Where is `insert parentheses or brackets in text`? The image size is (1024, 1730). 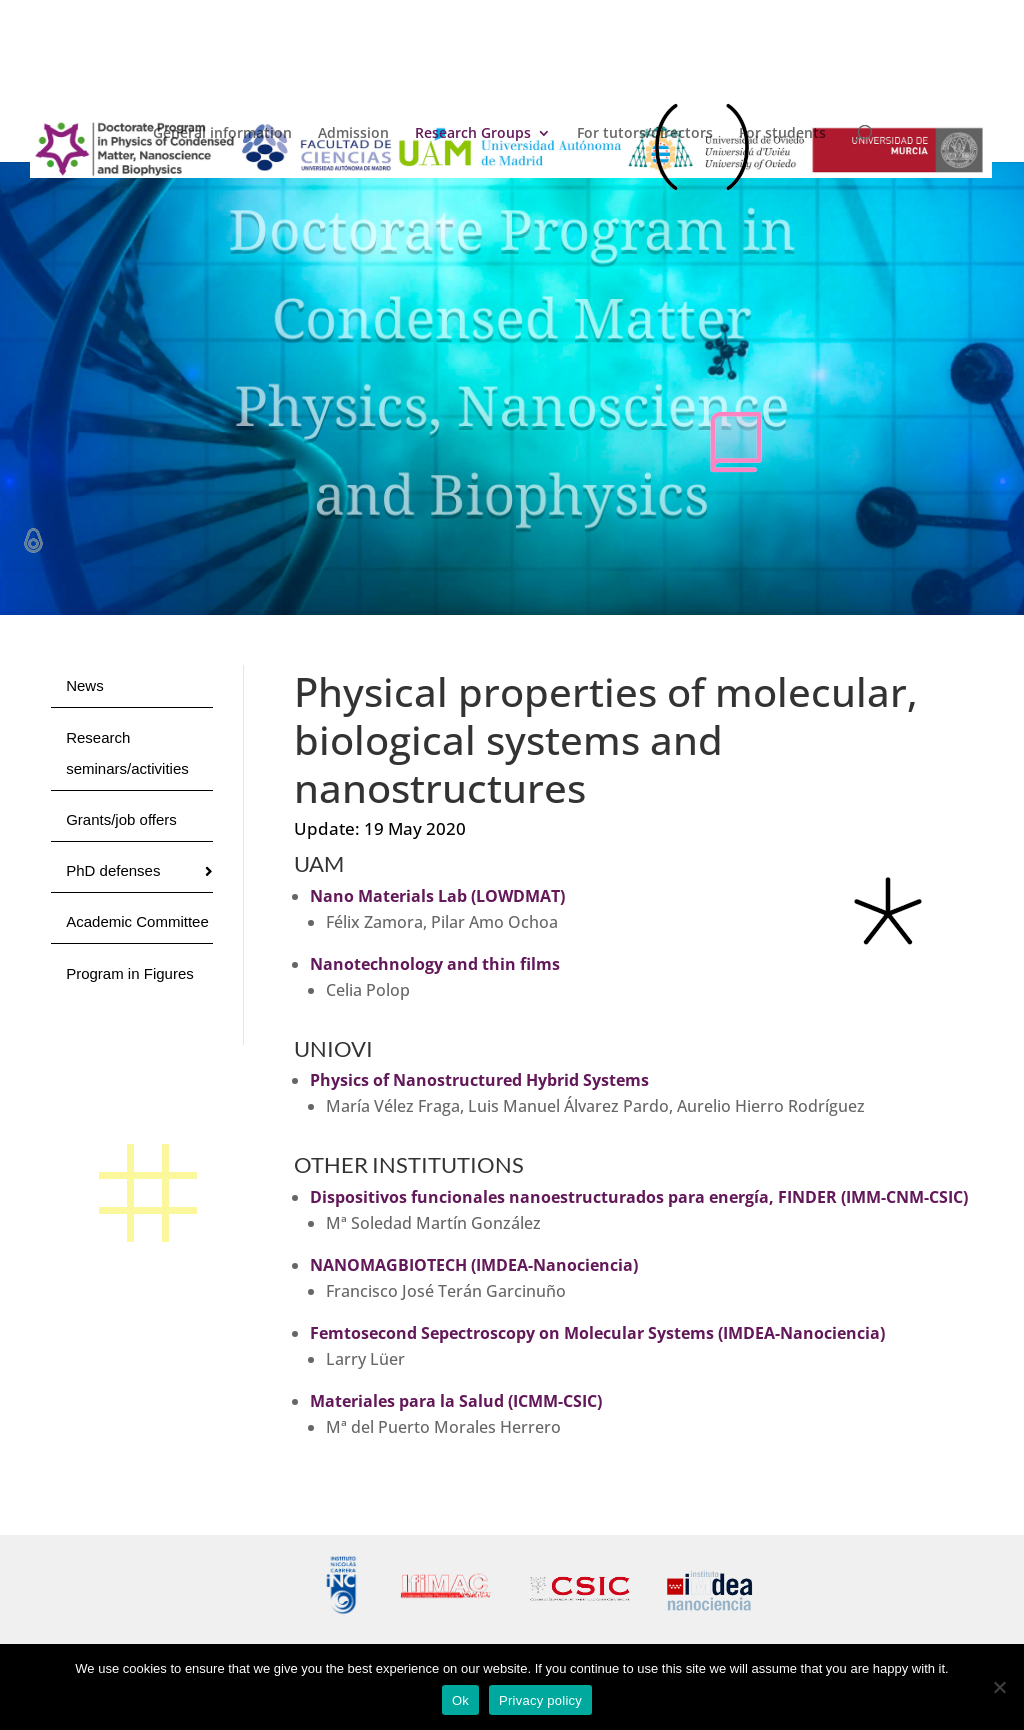 insert parentheses or brackets in text is located at coordinates (702, 147).